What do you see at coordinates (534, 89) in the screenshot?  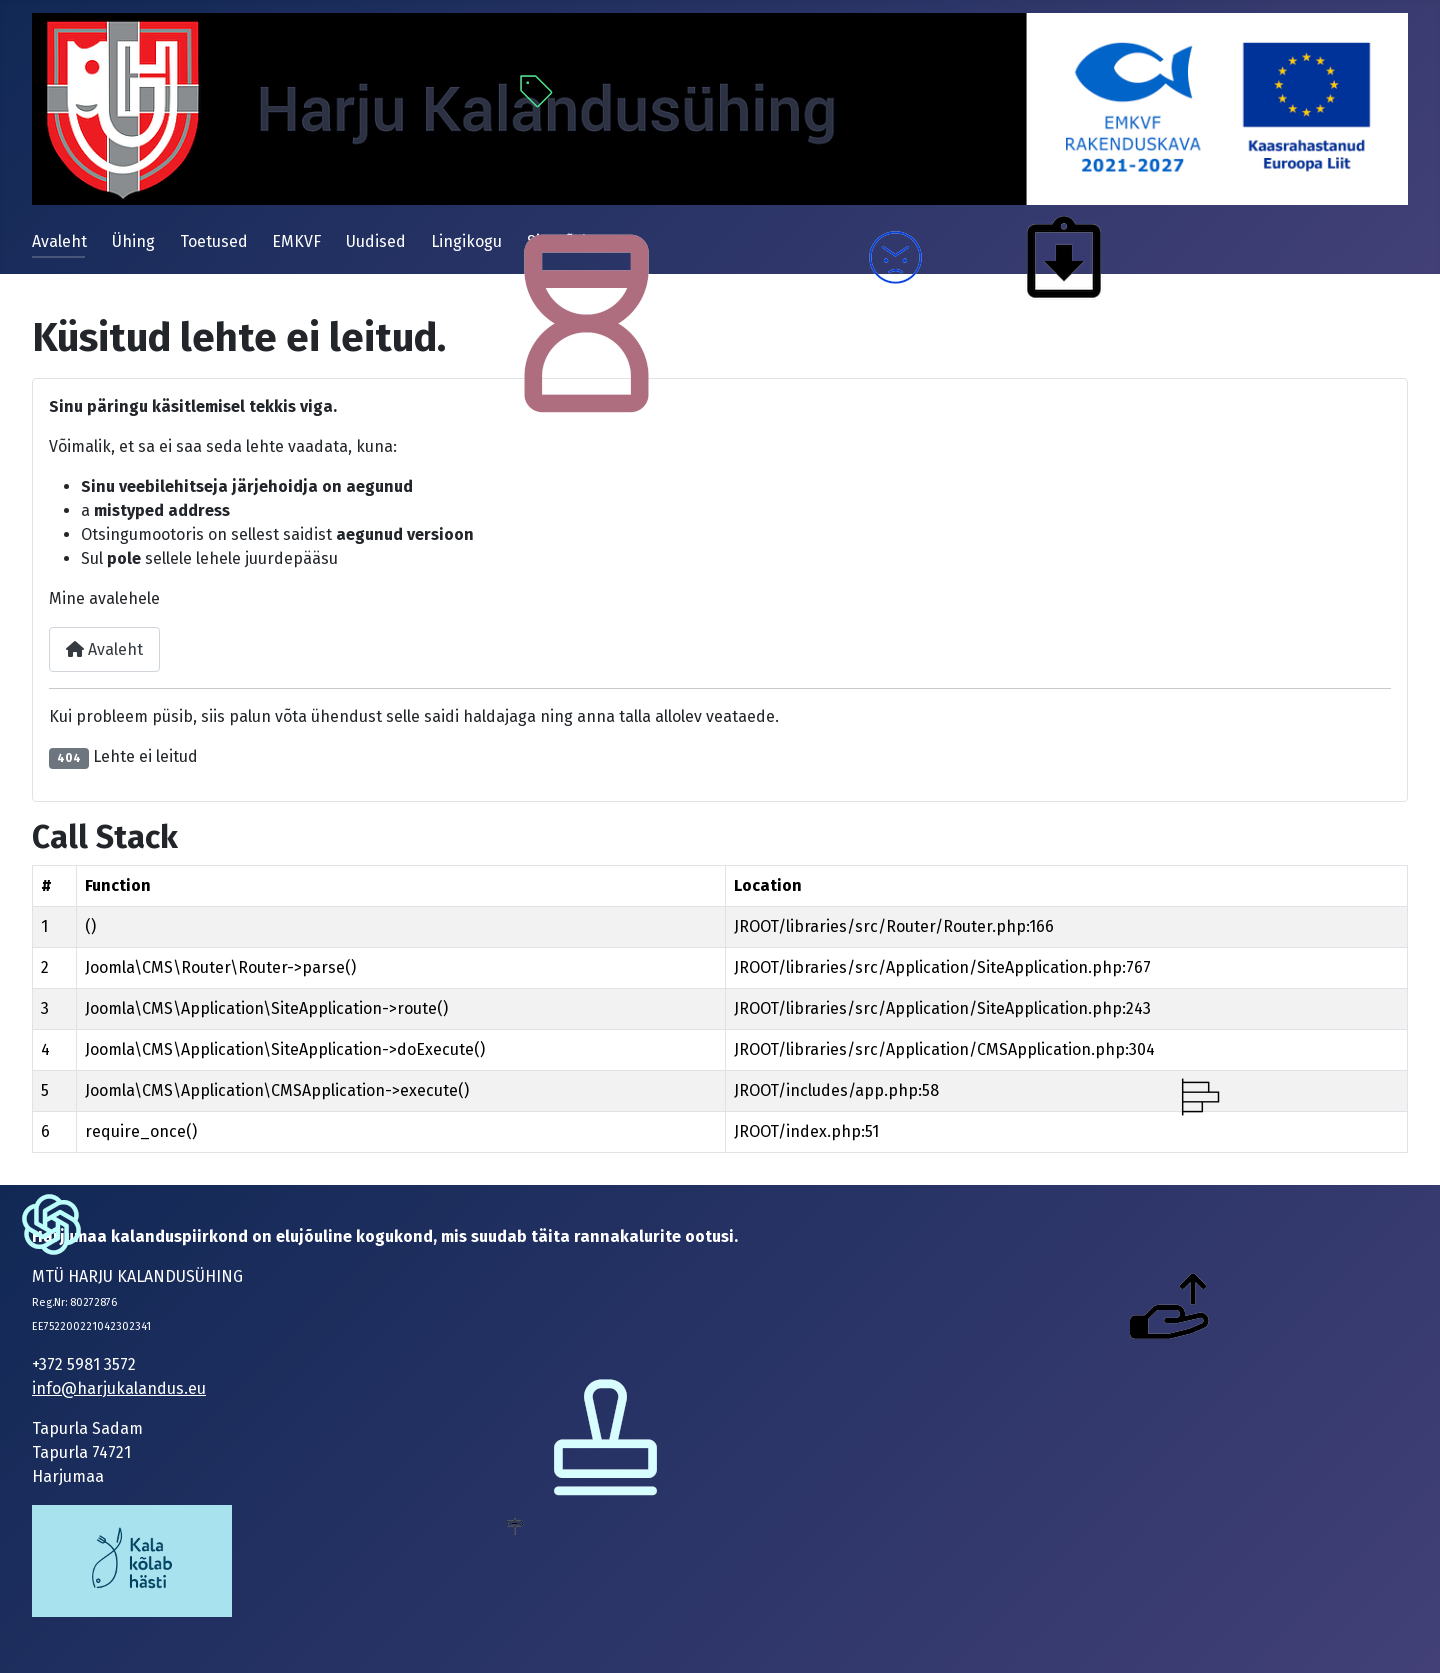 I see `add or manage tags for an item` at bounding box center [534, 89].